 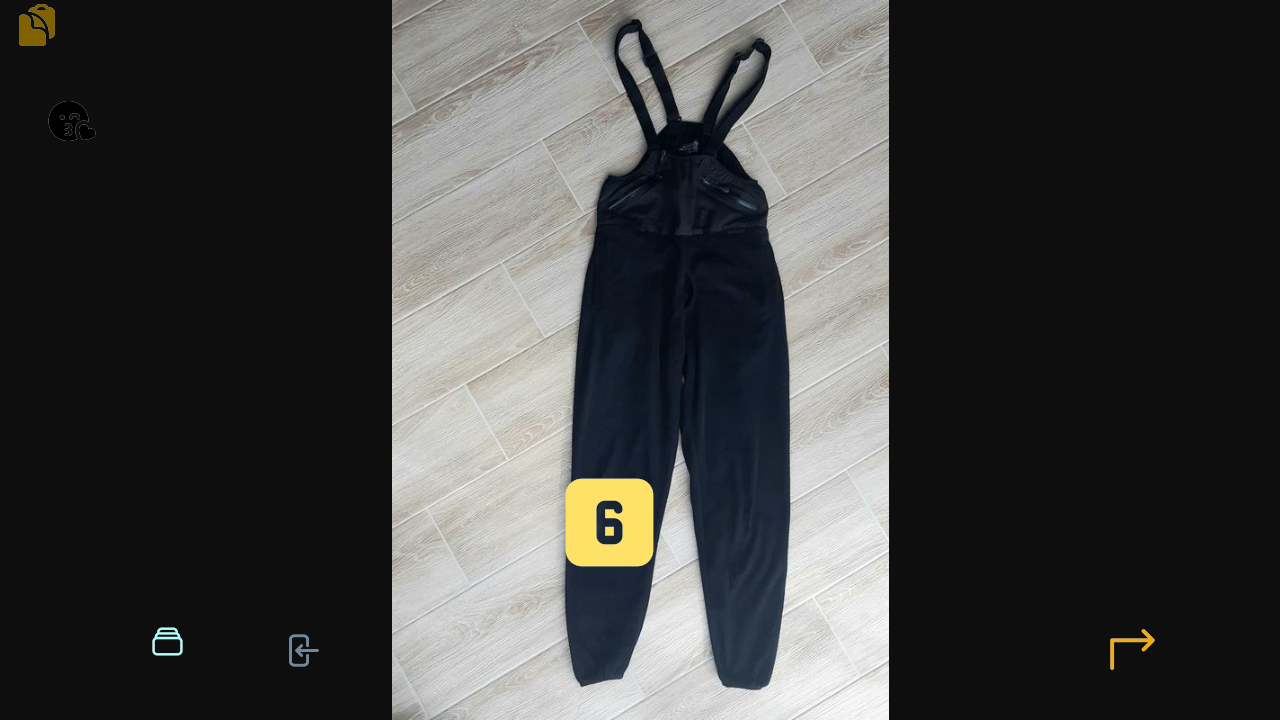 I want to click on view stacked layers or cards, so click(x=167, y=641).